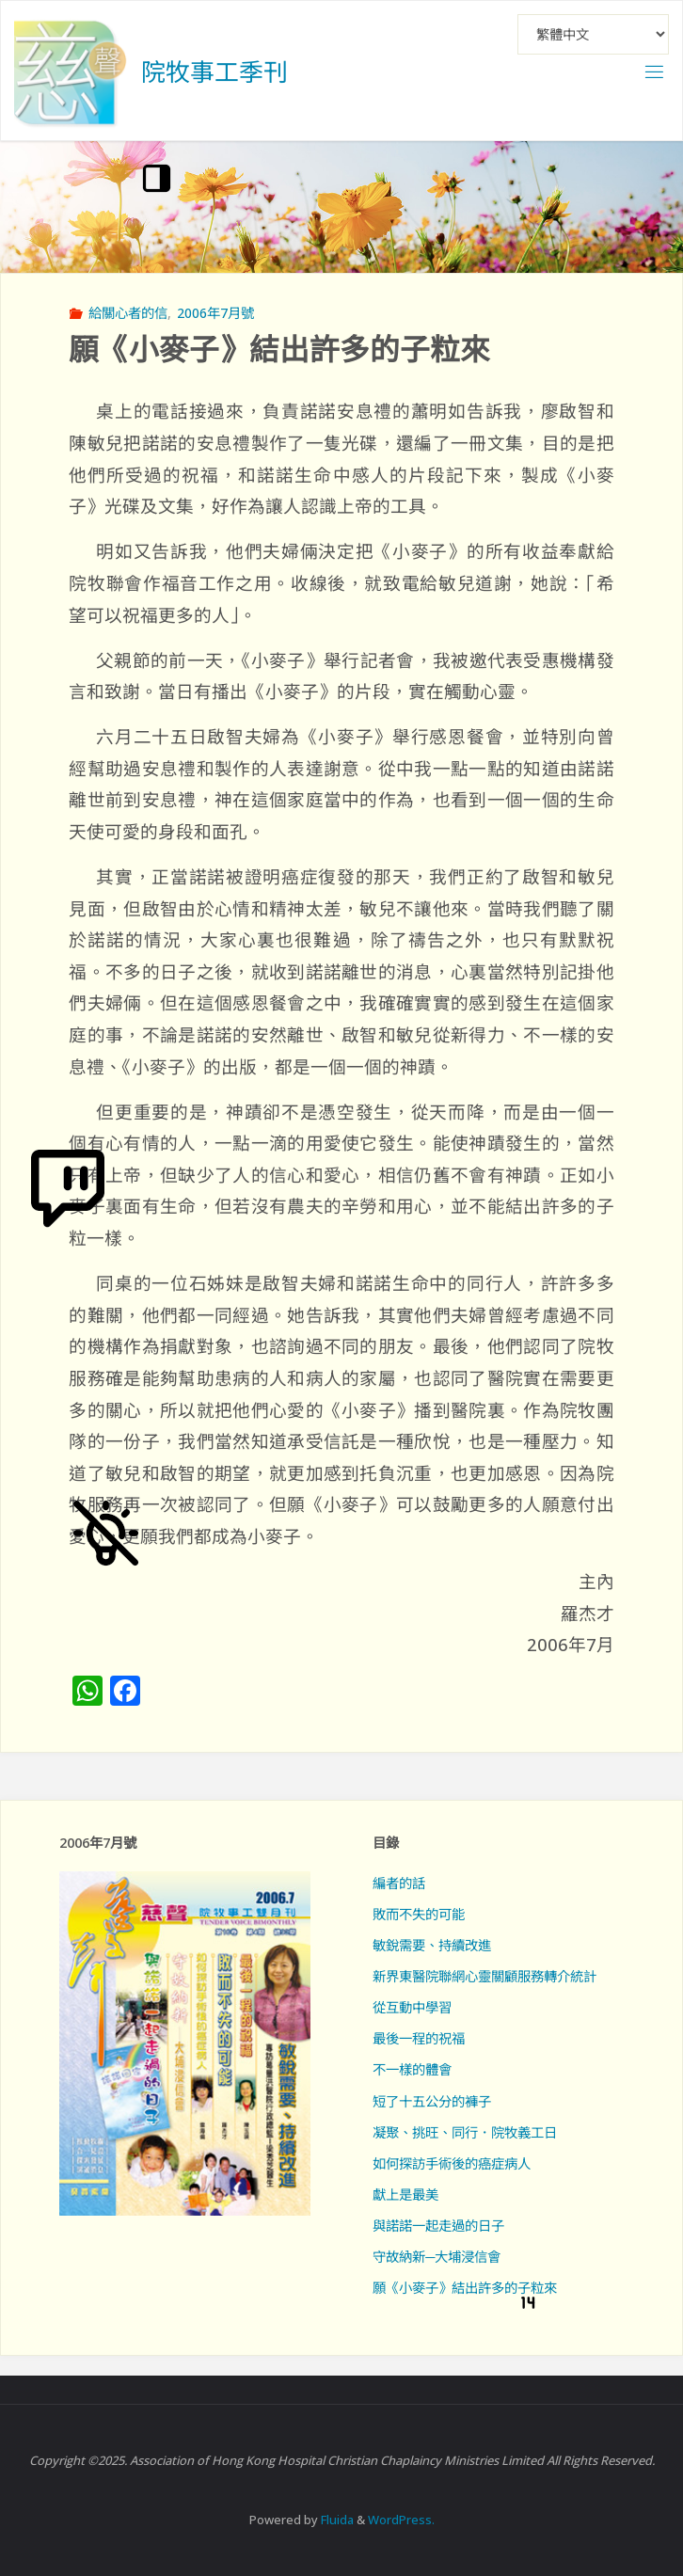  Describe the element at coordinates (527, 2302) in the screenshot. I see `indicates item number 14 in a list or sequence` at that location.